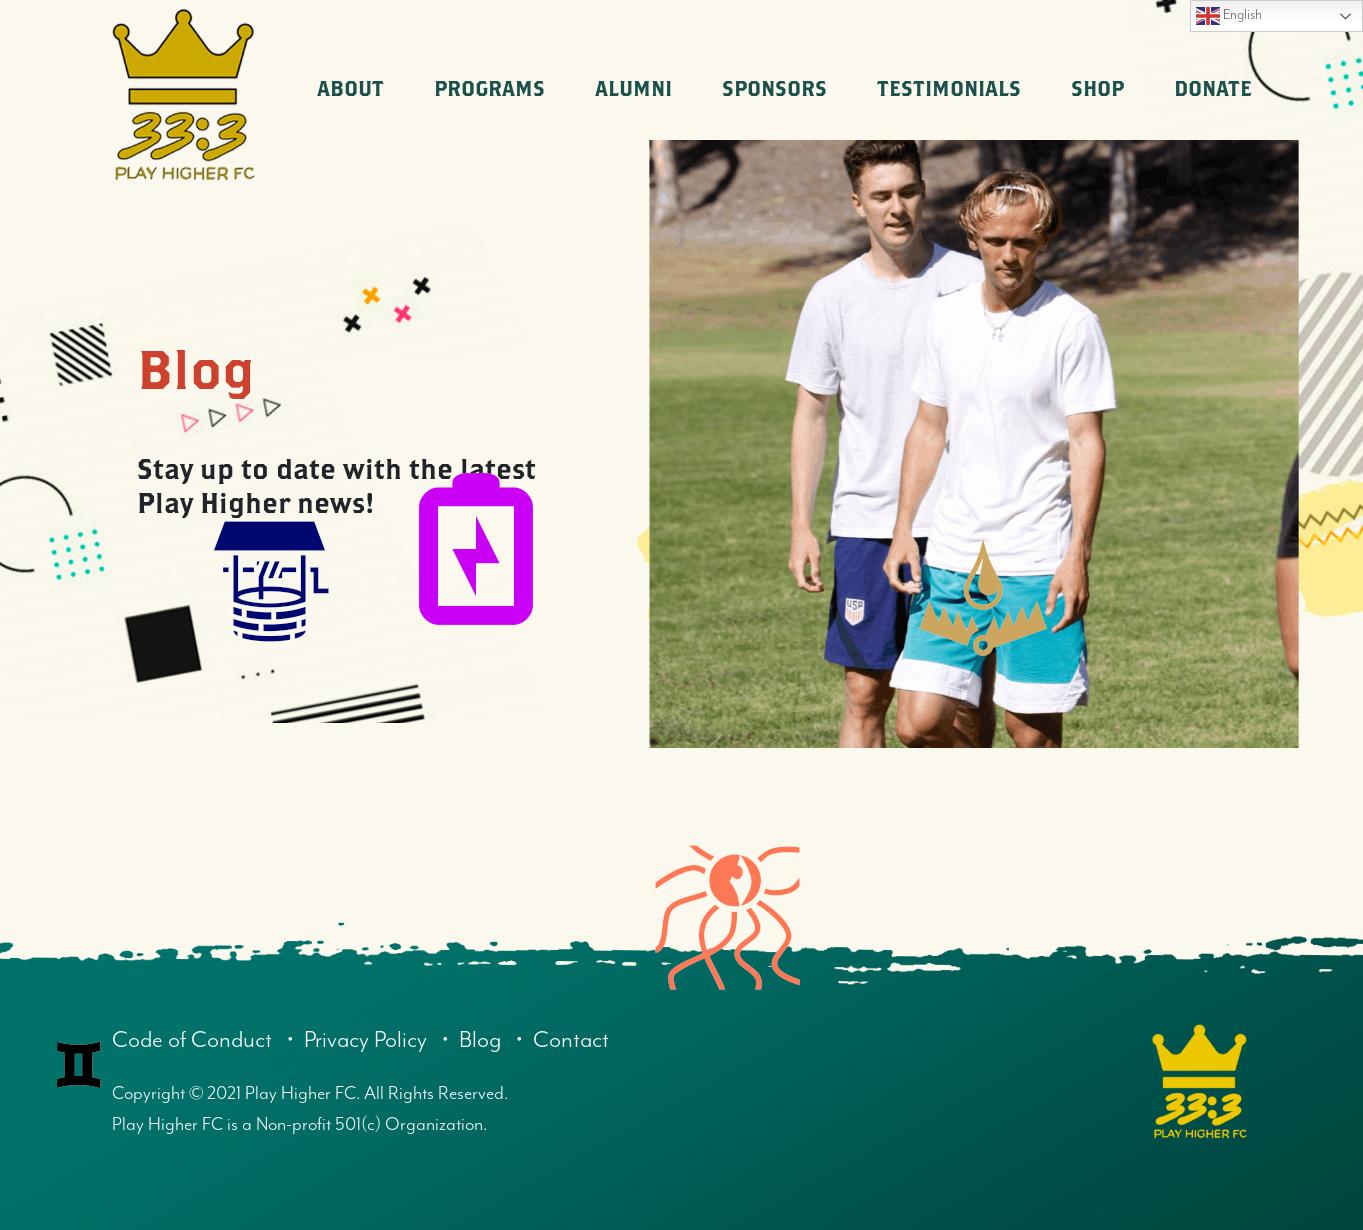 The image size is (1363, 1230). What do you see at coordinates (727, 917) in the screenshot?
I see `select tentacle monster enemy type` at bounding box center [727, 917].